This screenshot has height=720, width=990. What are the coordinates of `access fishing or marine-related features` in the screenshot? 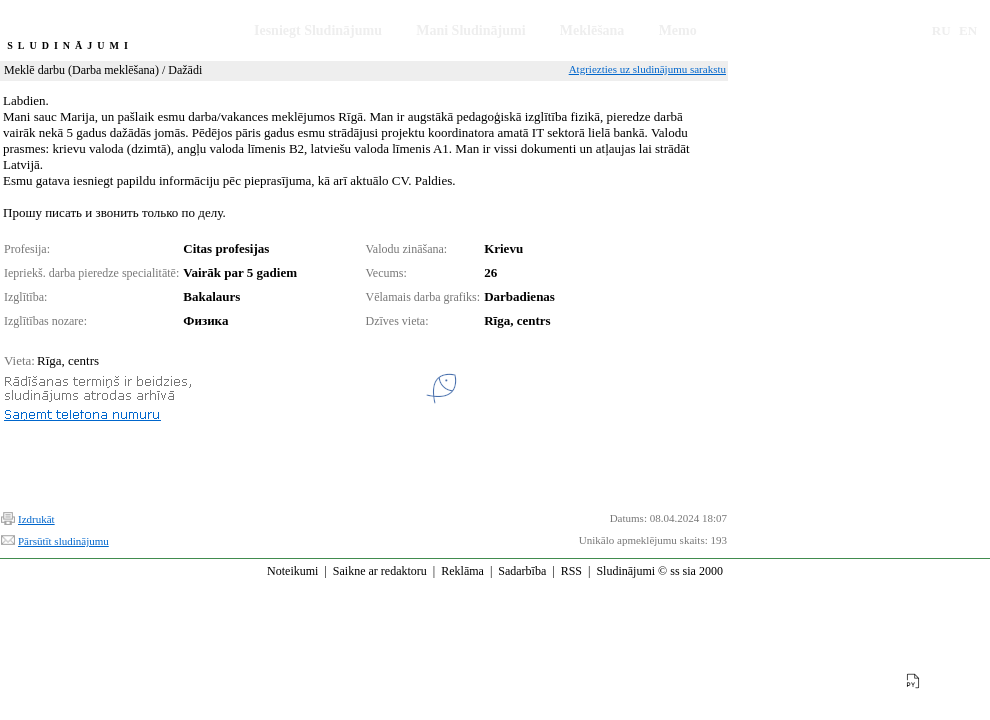 It's located at (442, 387).